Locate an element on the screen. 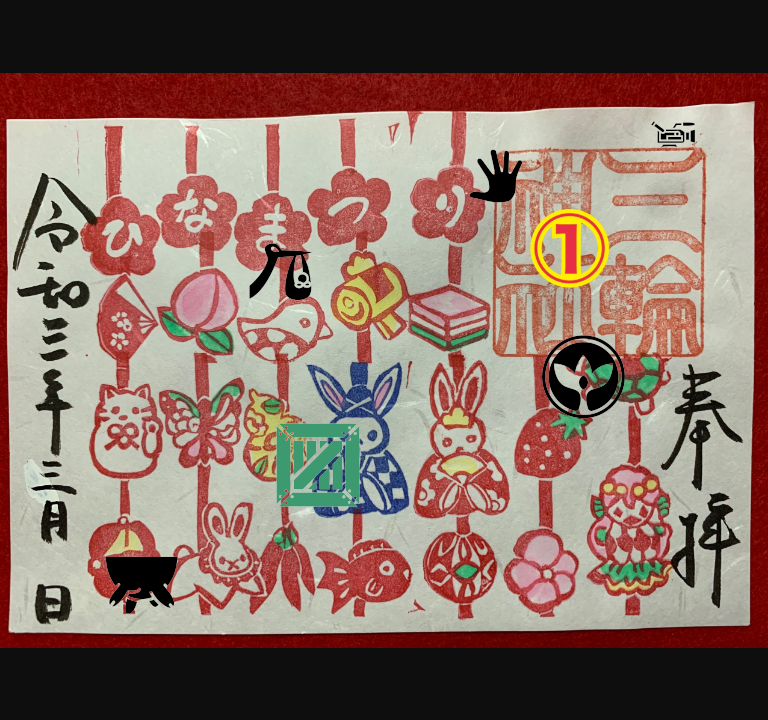  tap to interact or grab an object is located at coordinates (496, 176).